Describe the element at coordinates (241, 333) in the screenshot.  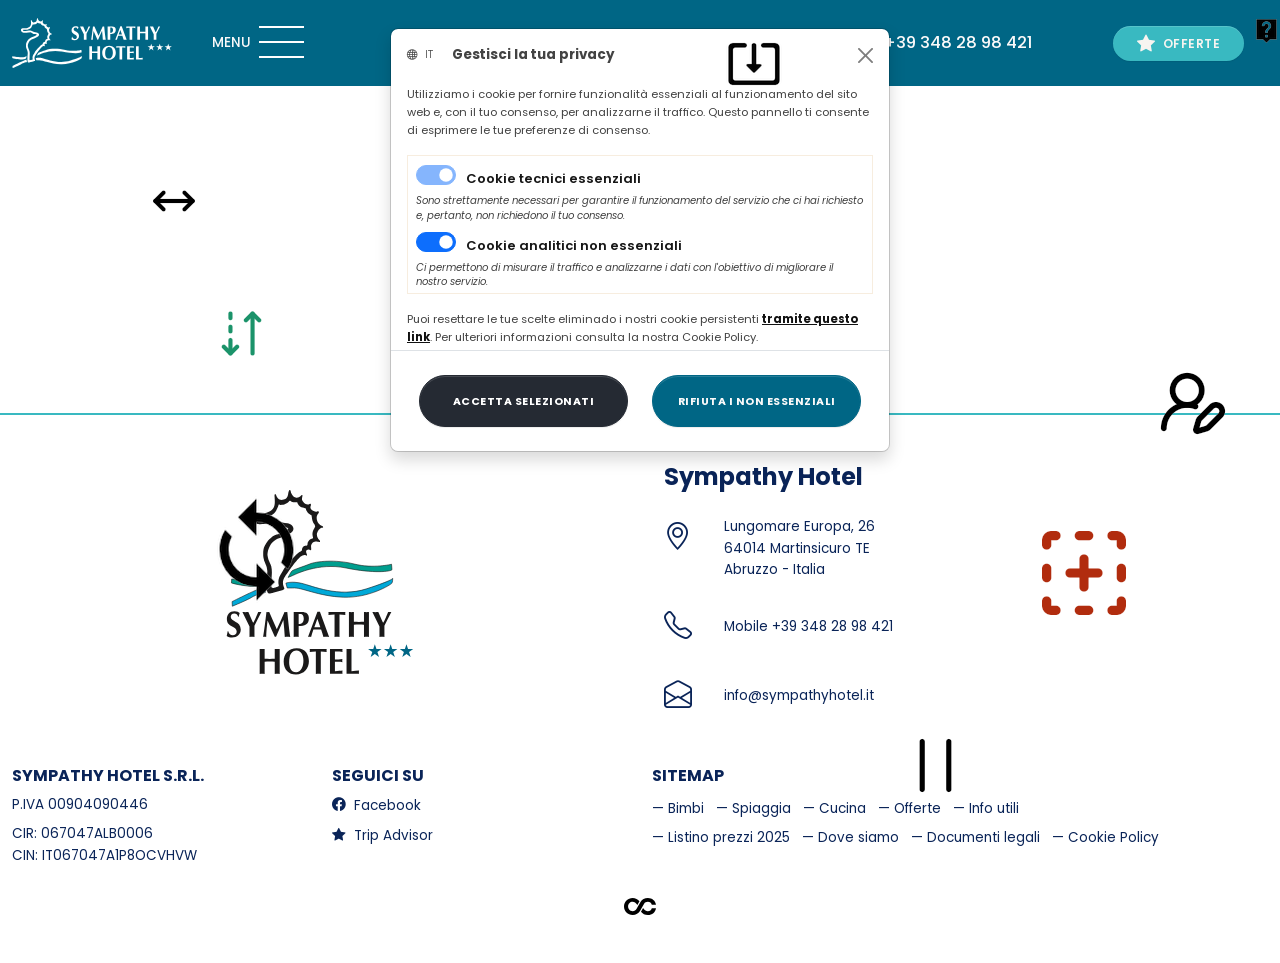
I see `upload or transfer data upward` at that location.